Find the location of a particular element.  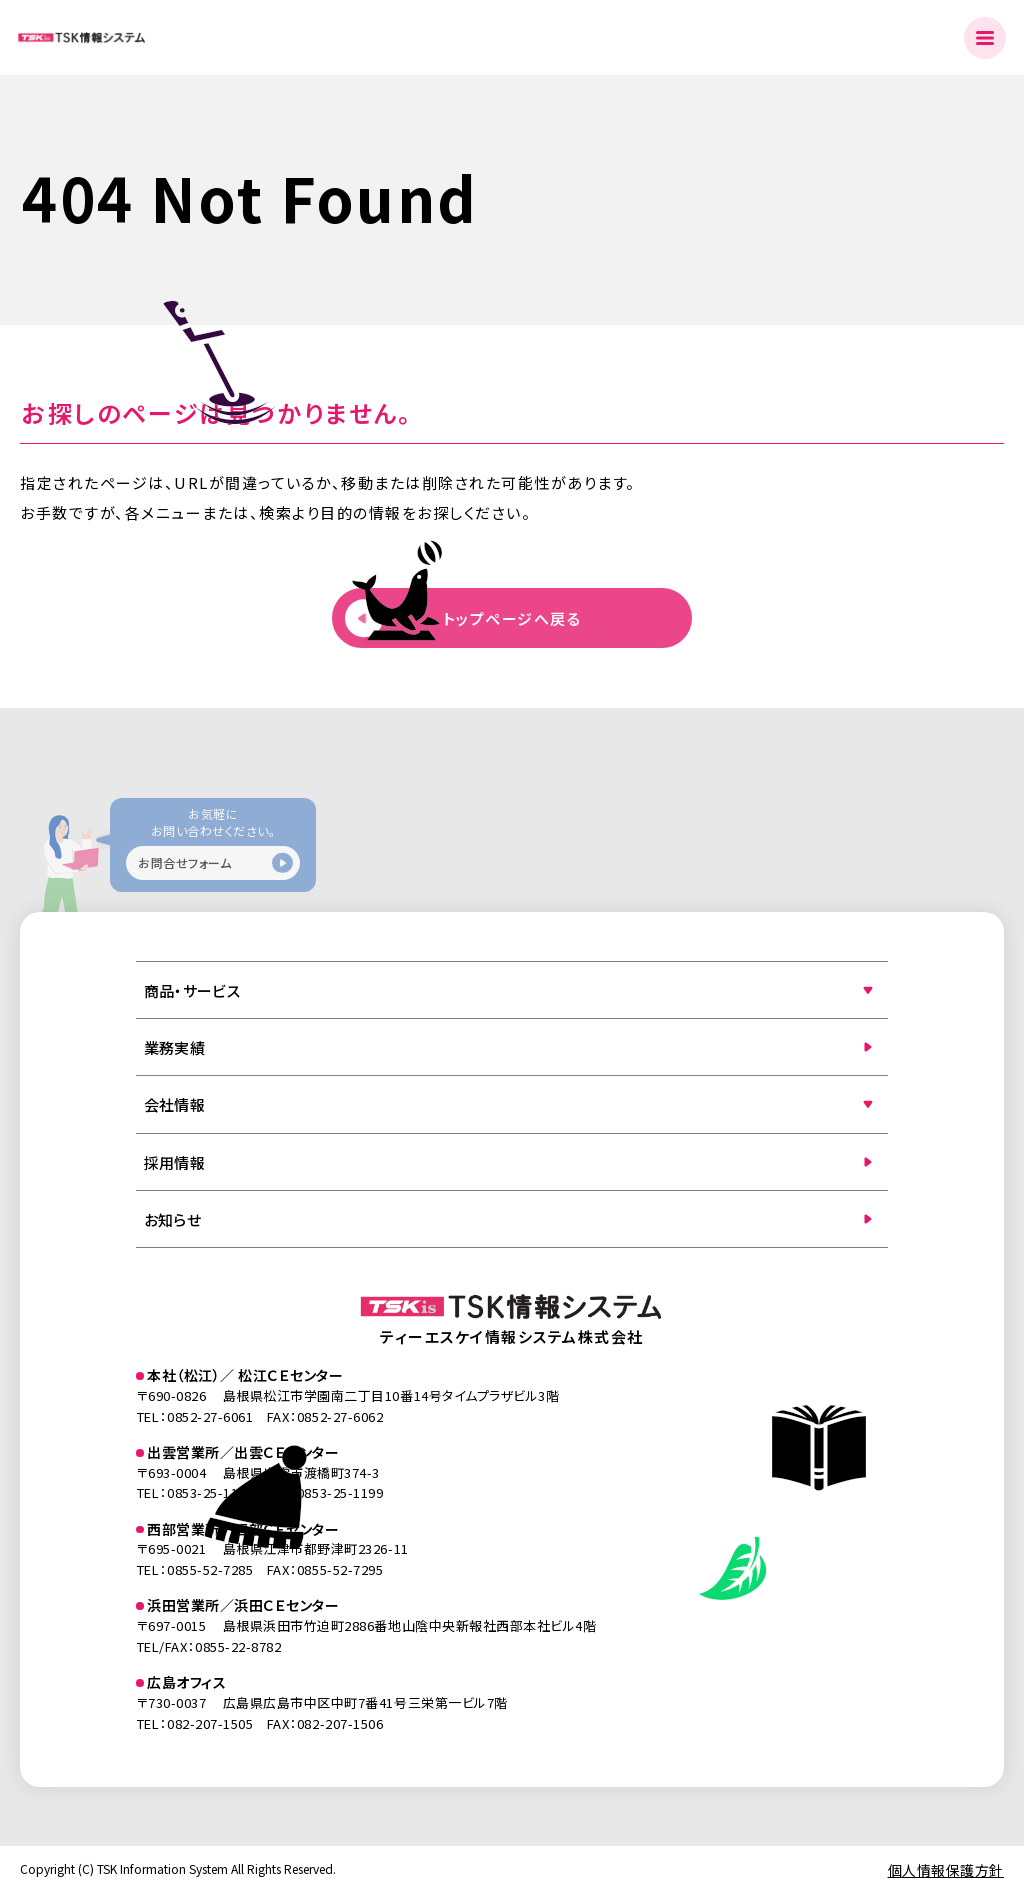

decorative icon representing circus or entertainment games is located at coordinates (401, 589).